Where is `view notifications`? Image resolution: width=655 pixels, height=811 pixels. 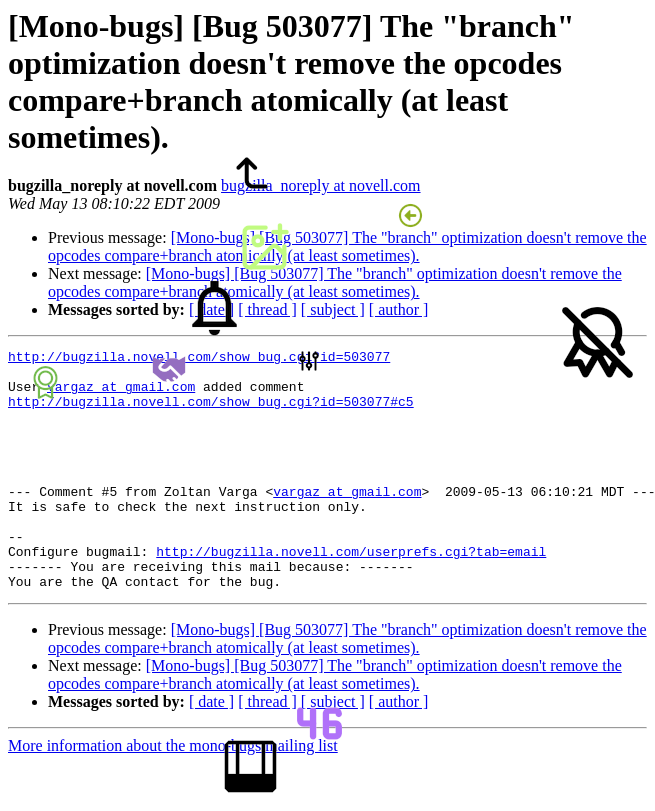 view notifications is located at coordinates (214, 307).